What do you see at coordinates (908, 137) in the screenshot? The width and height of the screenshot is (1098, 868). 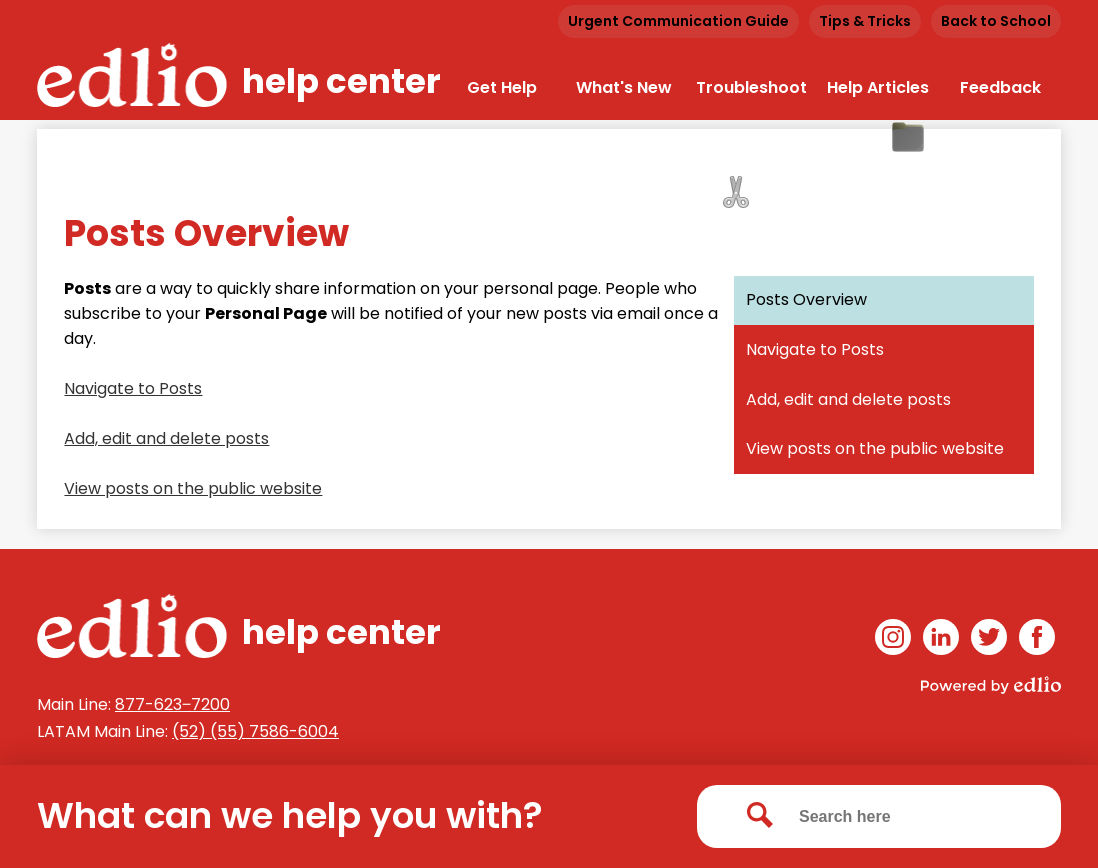 I see `open a folder to view its contents` at bounding box center [908, 137].